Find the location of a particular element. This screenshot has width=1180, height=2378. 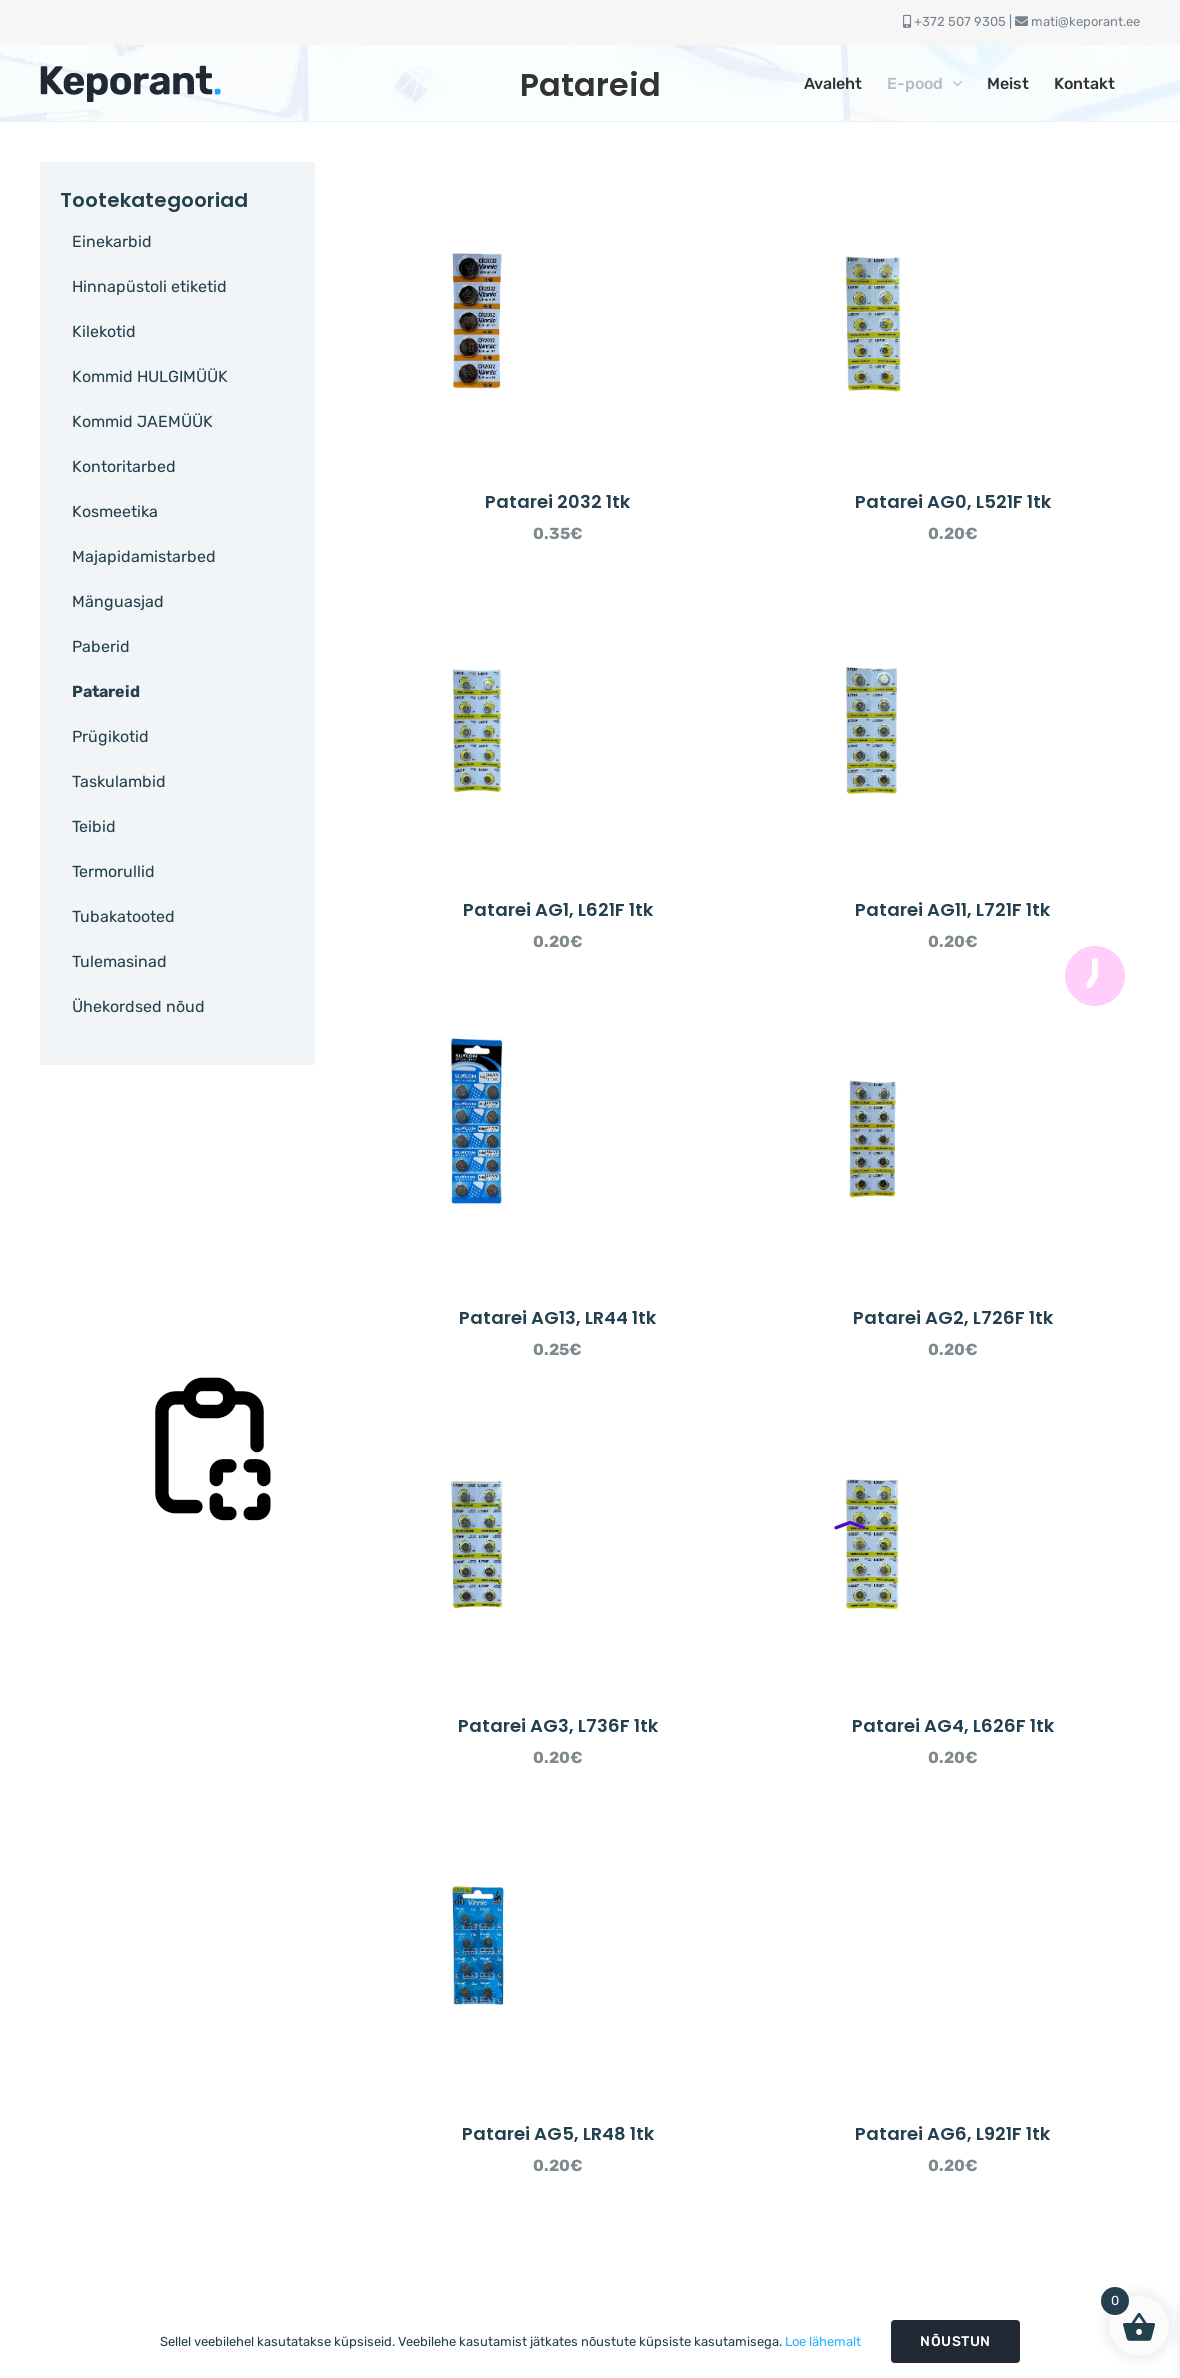

indicates the current time is 7 o'clock is located at coordinates (1095, 976).